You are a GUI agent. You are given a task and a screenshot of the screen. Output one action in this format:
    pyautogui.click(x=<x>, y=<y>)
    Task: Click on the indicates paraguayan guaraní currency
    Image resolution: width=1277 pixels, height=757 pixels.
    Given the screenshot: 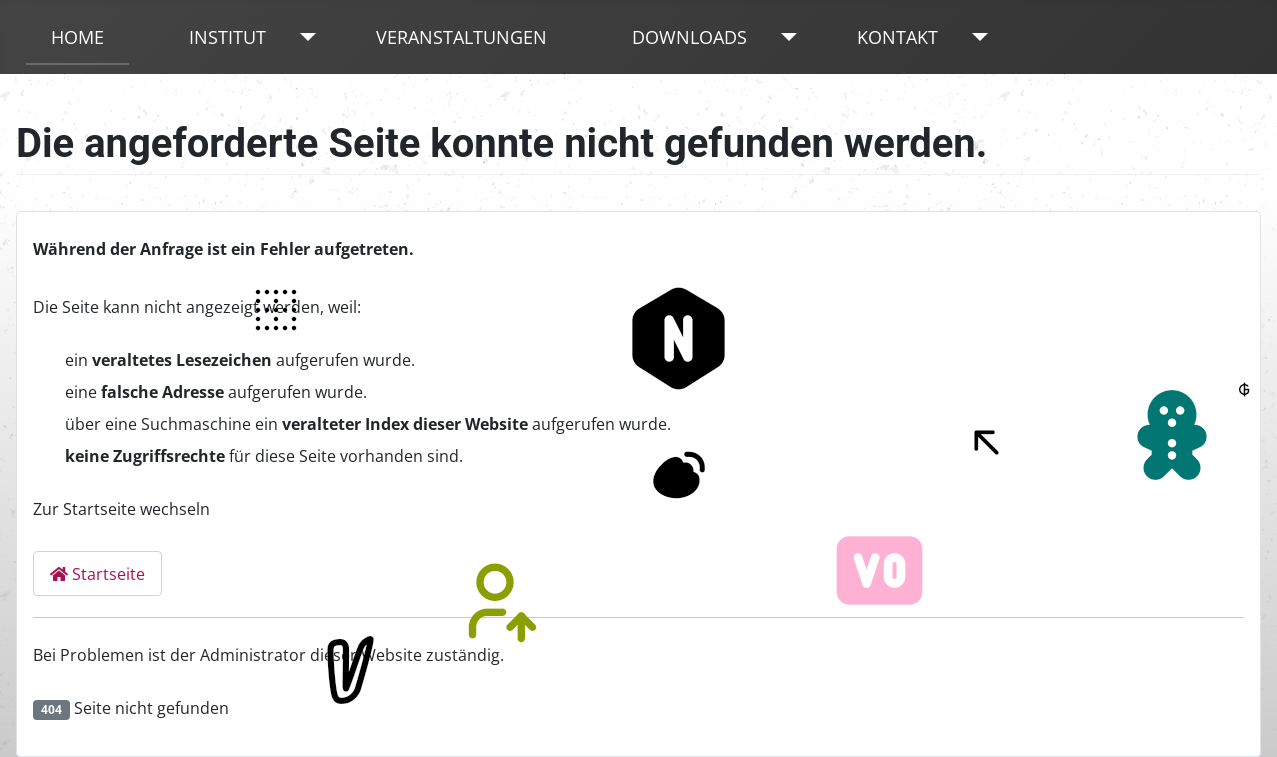 What is the action you would take?
    pyautogui.click(x=1244, y=389)
    